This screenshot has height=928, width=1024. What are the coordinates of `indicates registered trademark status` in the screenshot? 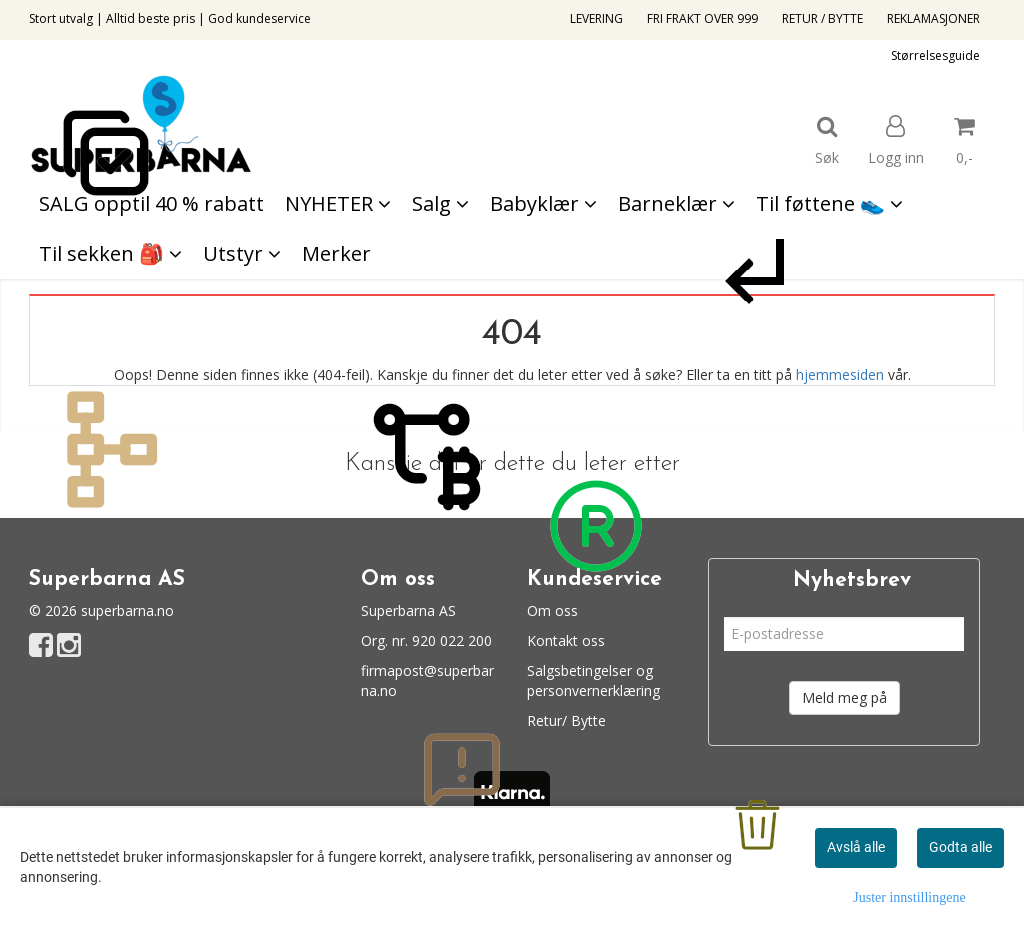 It's located at (596, 526).